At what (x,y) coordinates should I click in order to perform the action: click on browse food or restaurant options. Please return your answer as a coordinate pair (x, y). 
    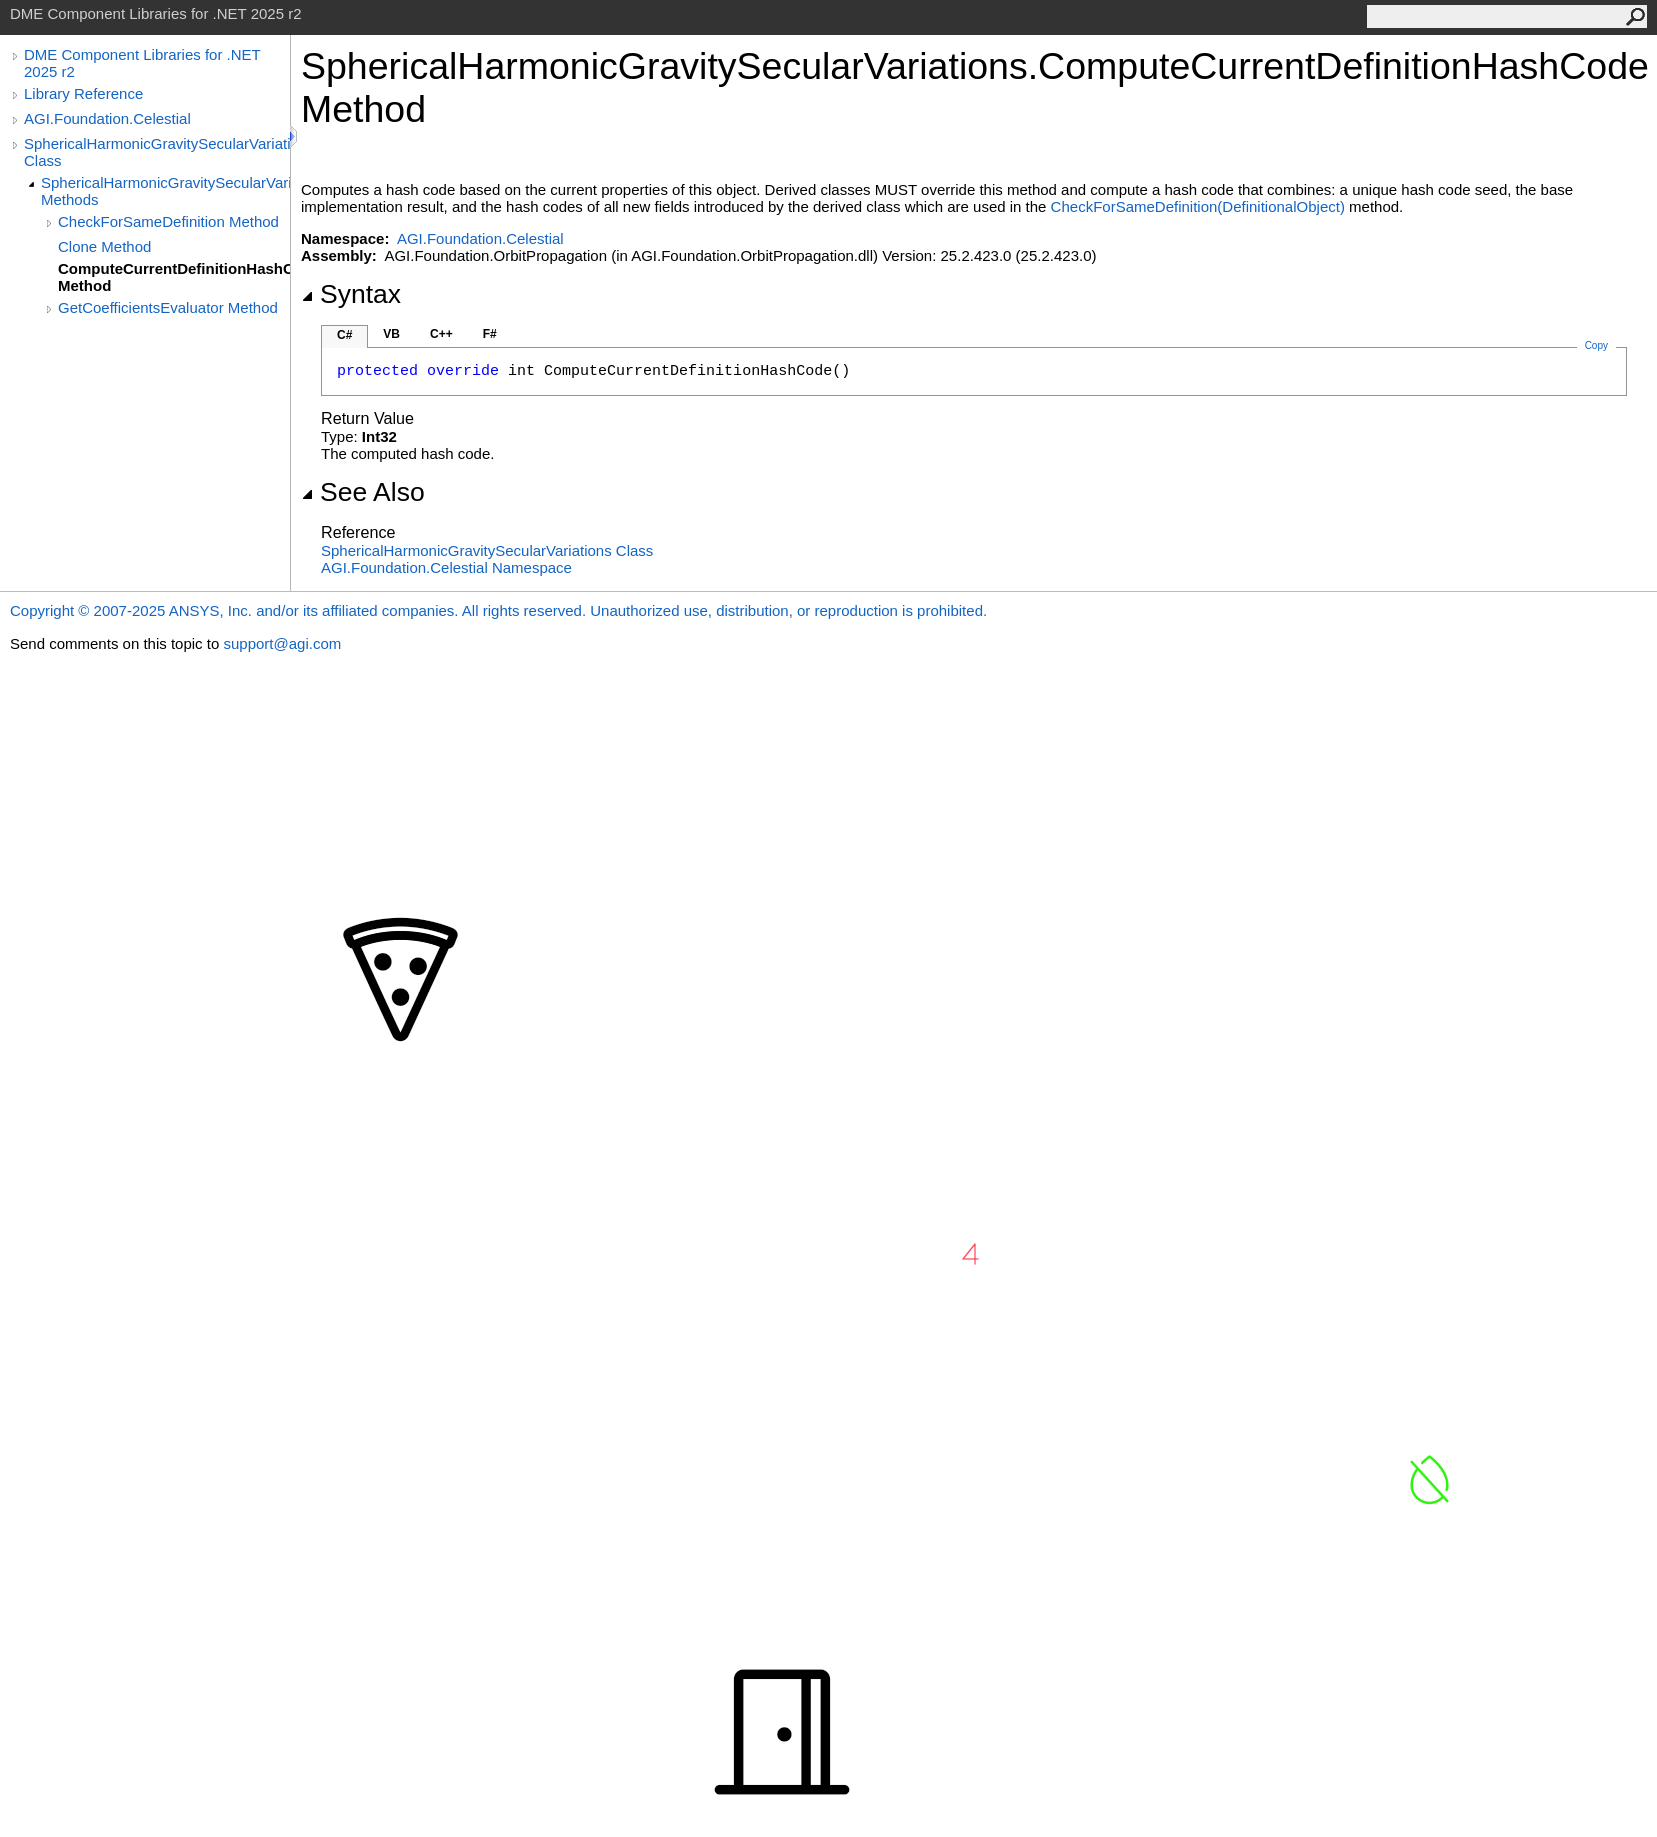
    Looking at the image, I should click on (400, 979).